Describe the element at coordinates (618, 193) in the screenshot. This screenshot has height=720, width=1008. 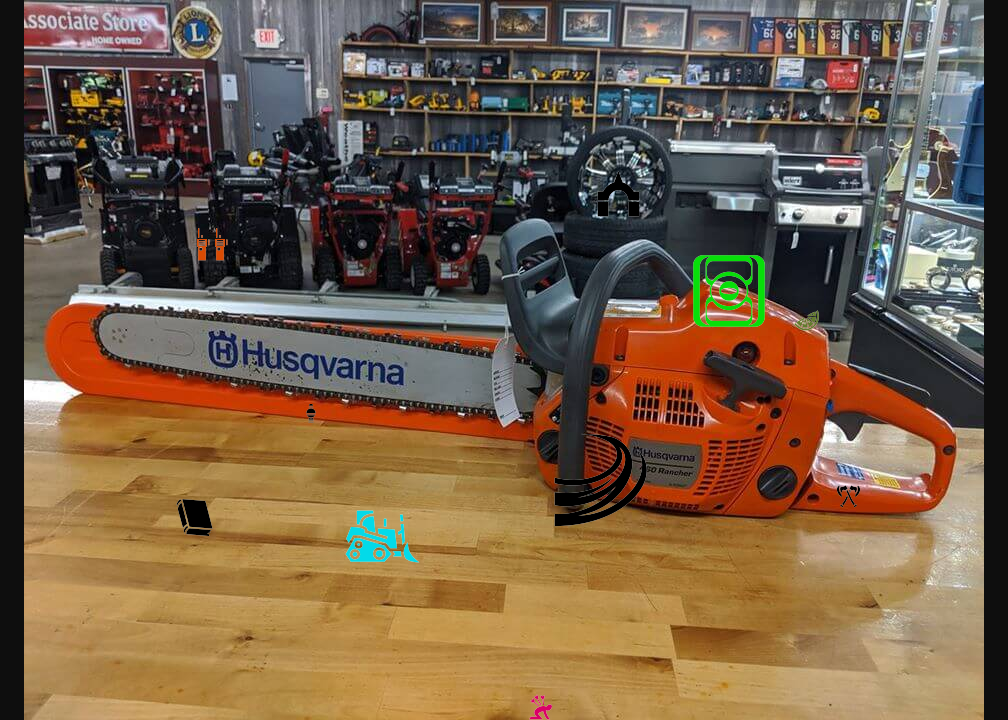
I see `access bridge-building or construction features` at that location.